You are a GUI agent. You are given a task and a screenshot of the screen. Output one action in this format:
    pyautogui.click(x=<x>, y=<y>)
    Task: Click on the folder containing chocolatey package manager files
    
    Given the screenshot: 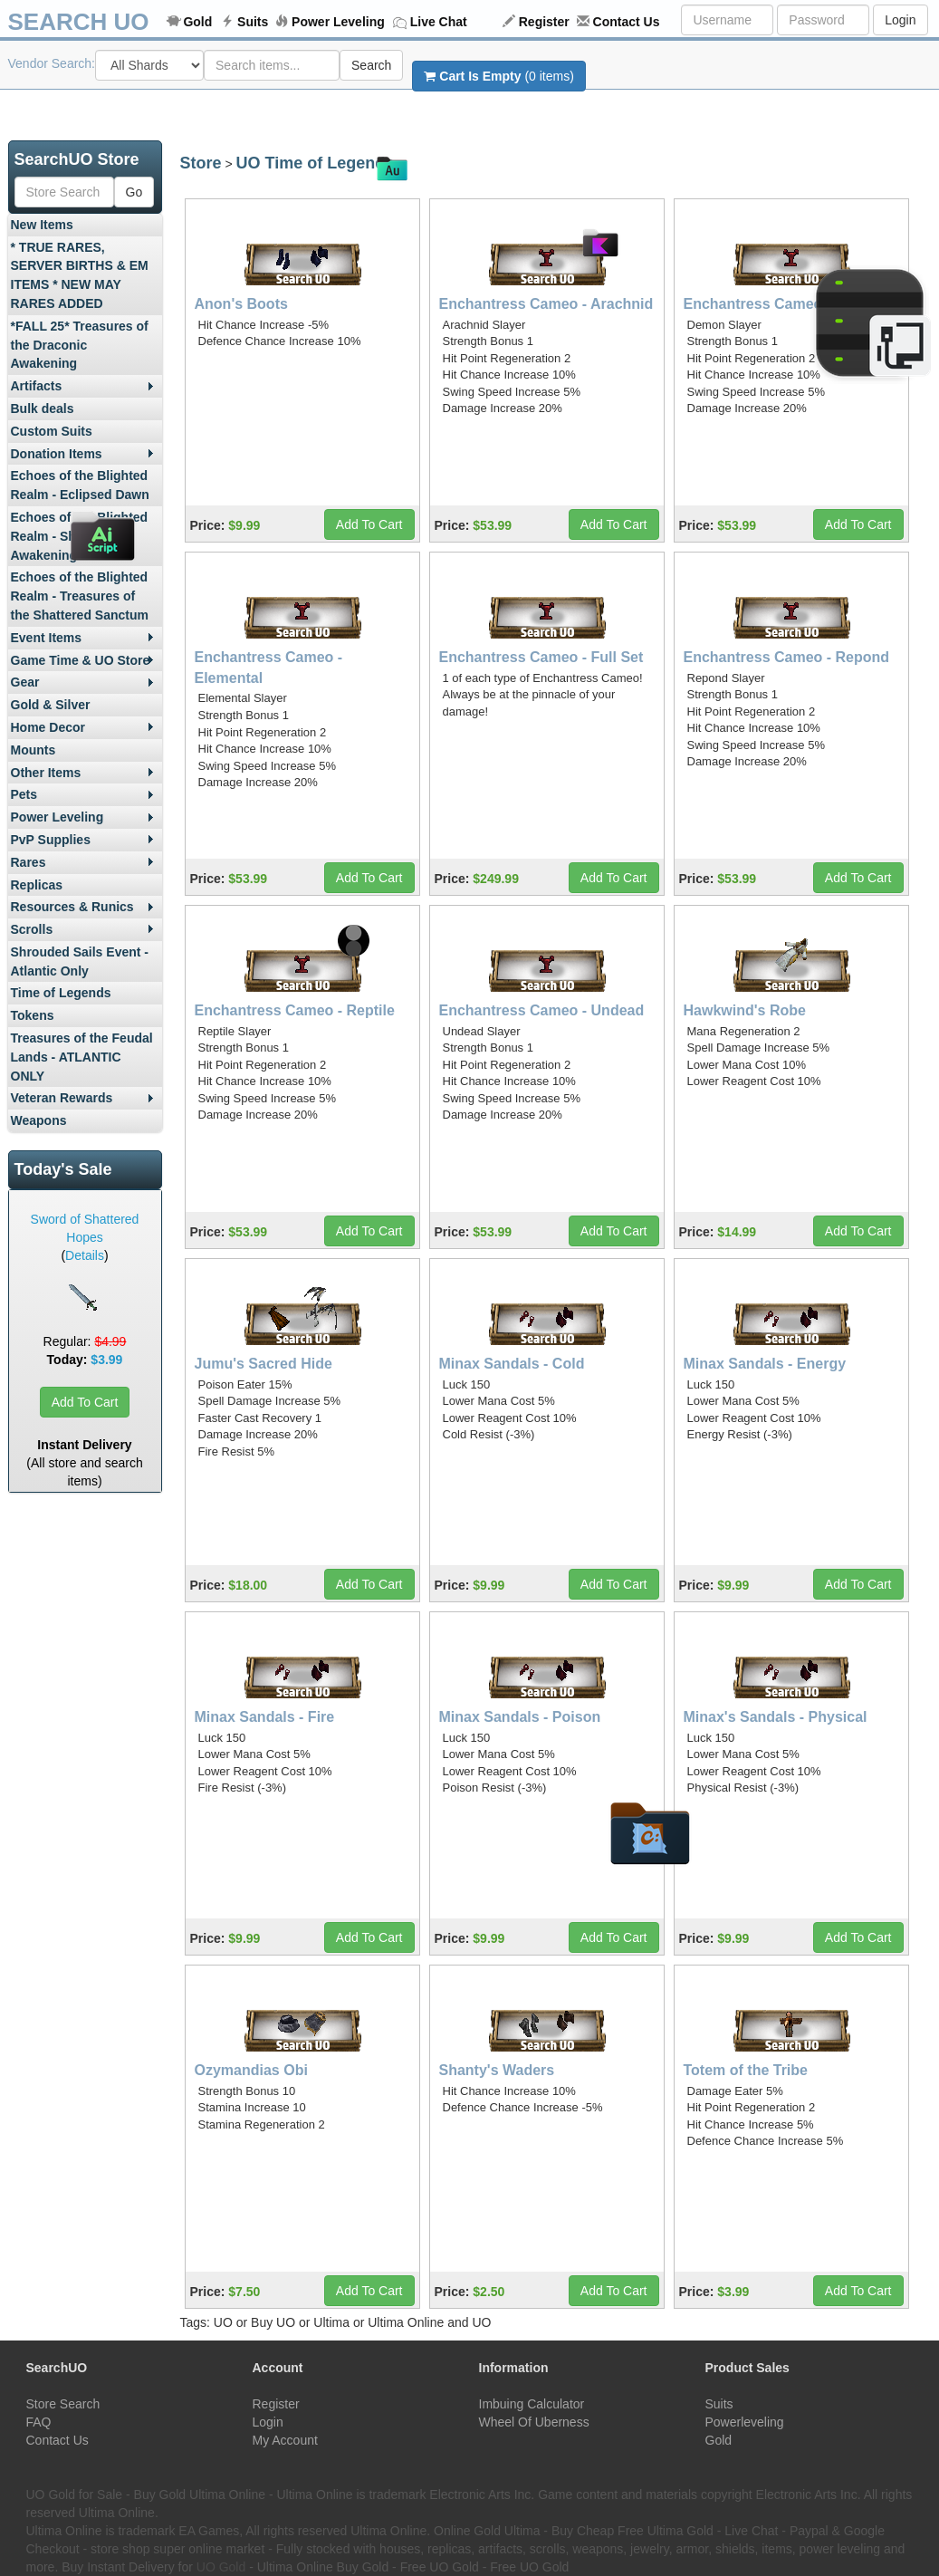 What is the action you would take?
    pyautogui.click(x=649, y=1835)
    